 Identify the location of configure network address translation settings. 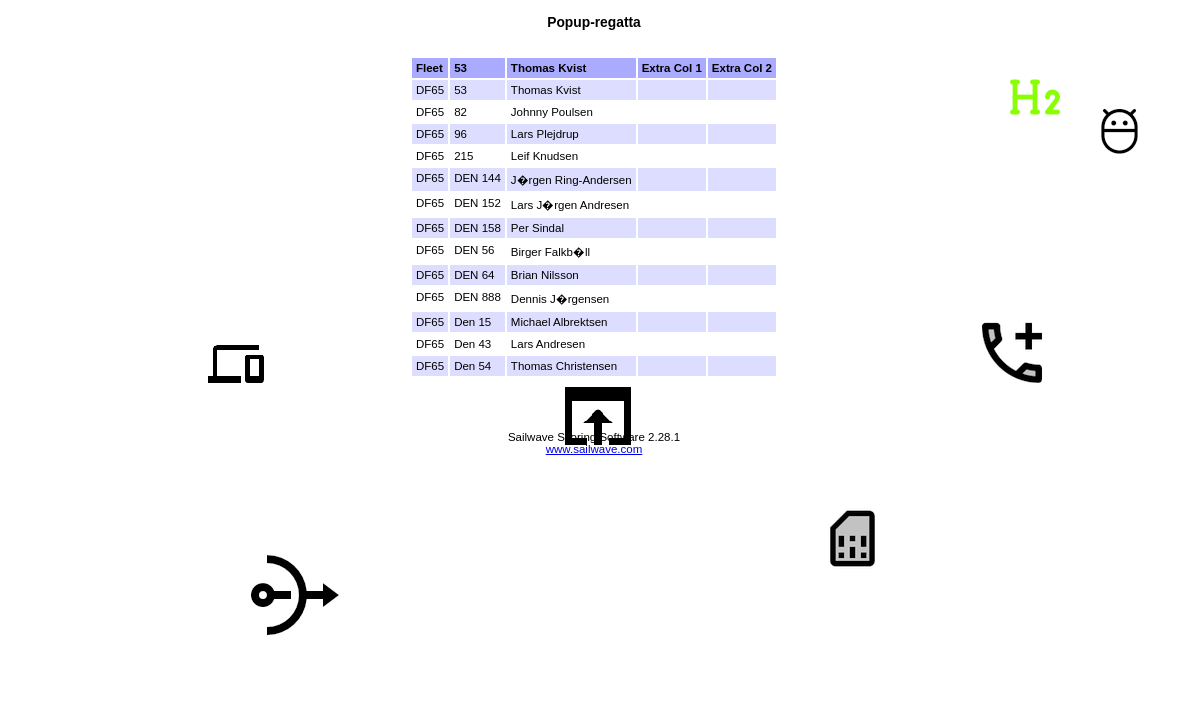
(295, 595).